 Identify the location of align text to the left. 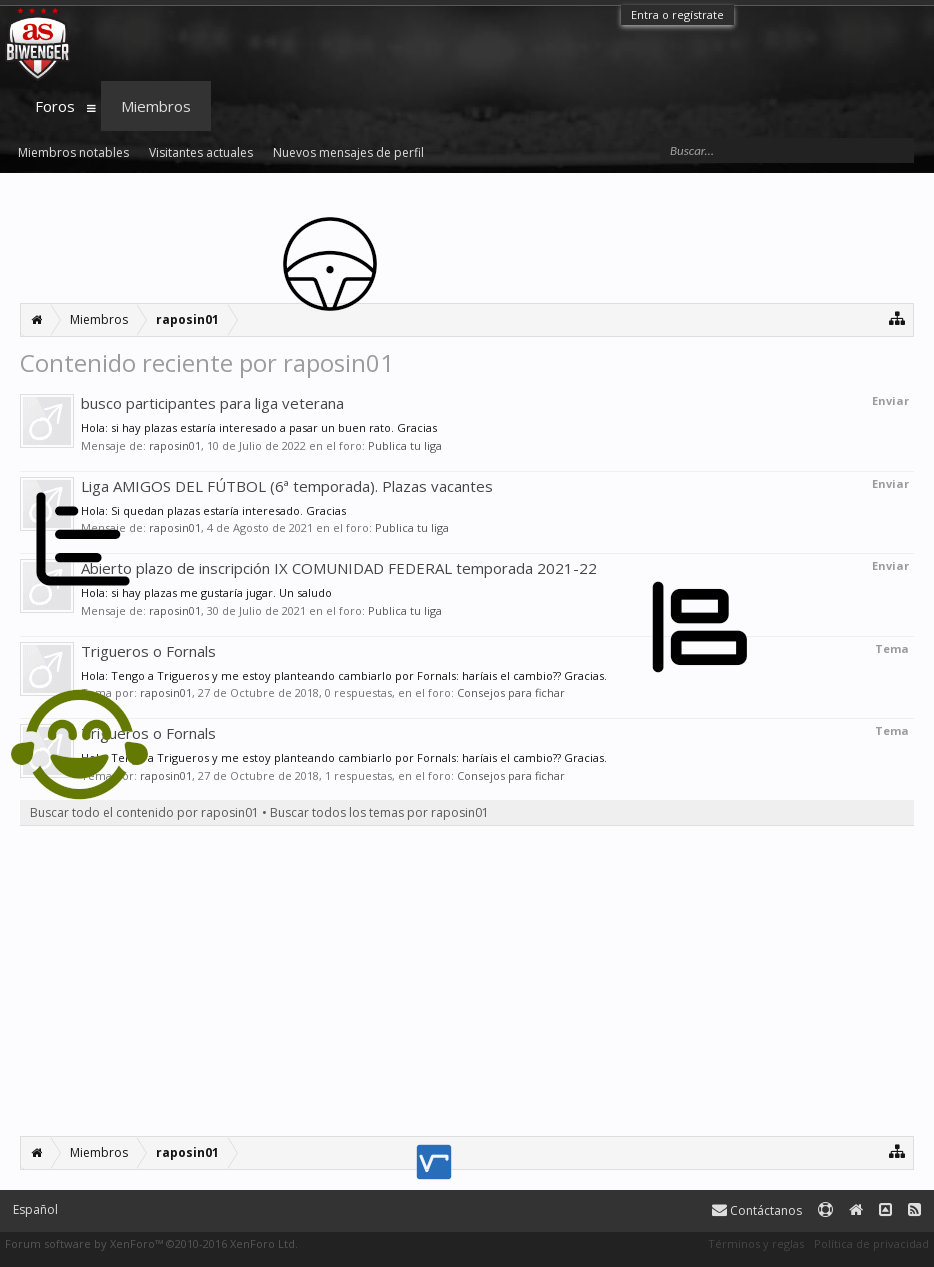
(698, 627).